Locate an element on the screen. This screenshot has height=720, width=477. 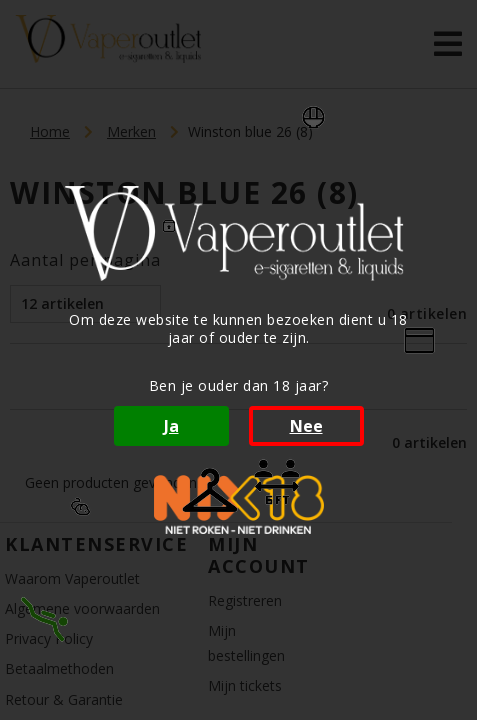
indicates social distancing requirement of 6 feet is located at coordinates (277, 482).